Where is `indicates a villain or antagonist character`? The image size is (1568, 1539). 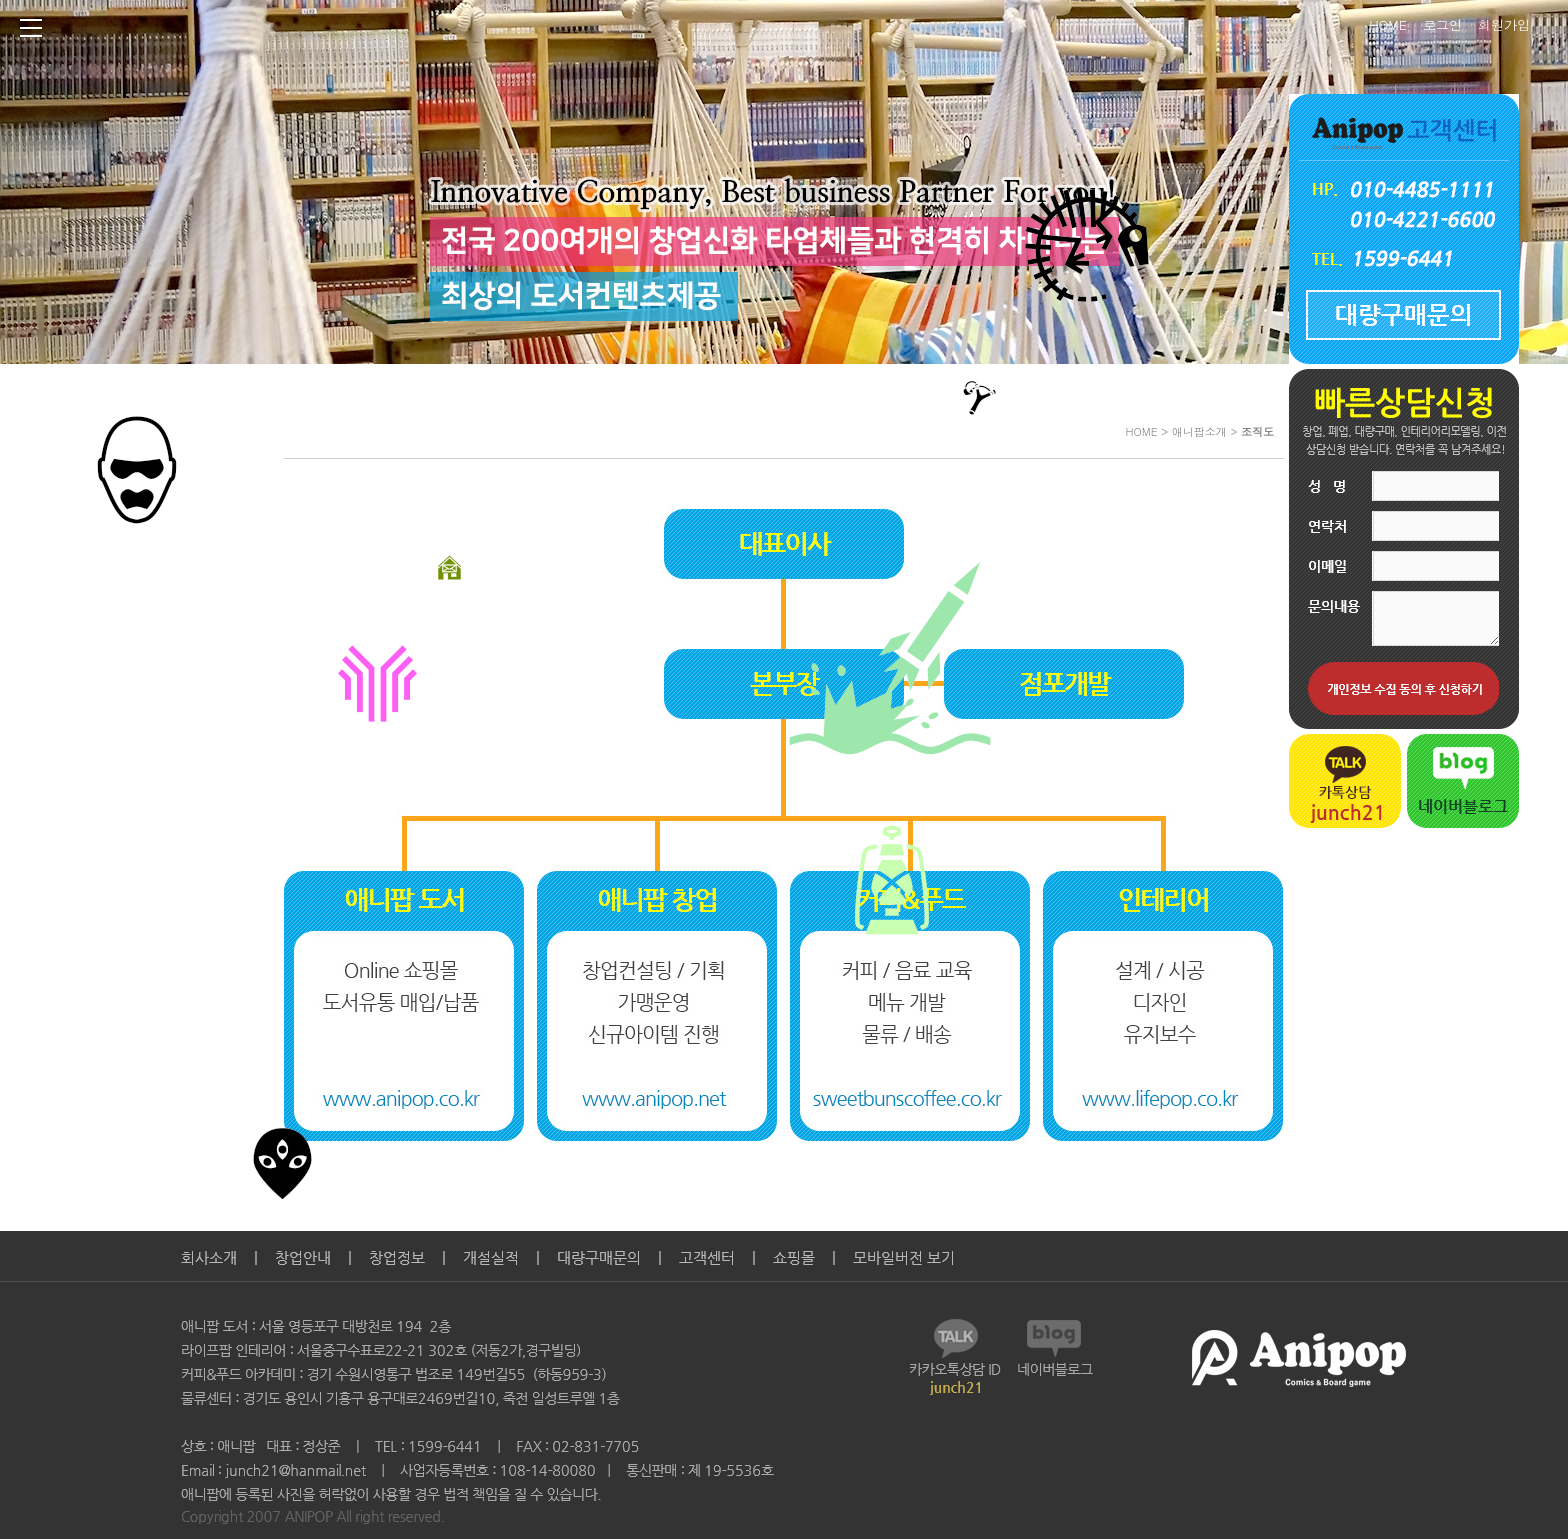
indicates a villain or antagonist character is located at coordinates (137, 470).